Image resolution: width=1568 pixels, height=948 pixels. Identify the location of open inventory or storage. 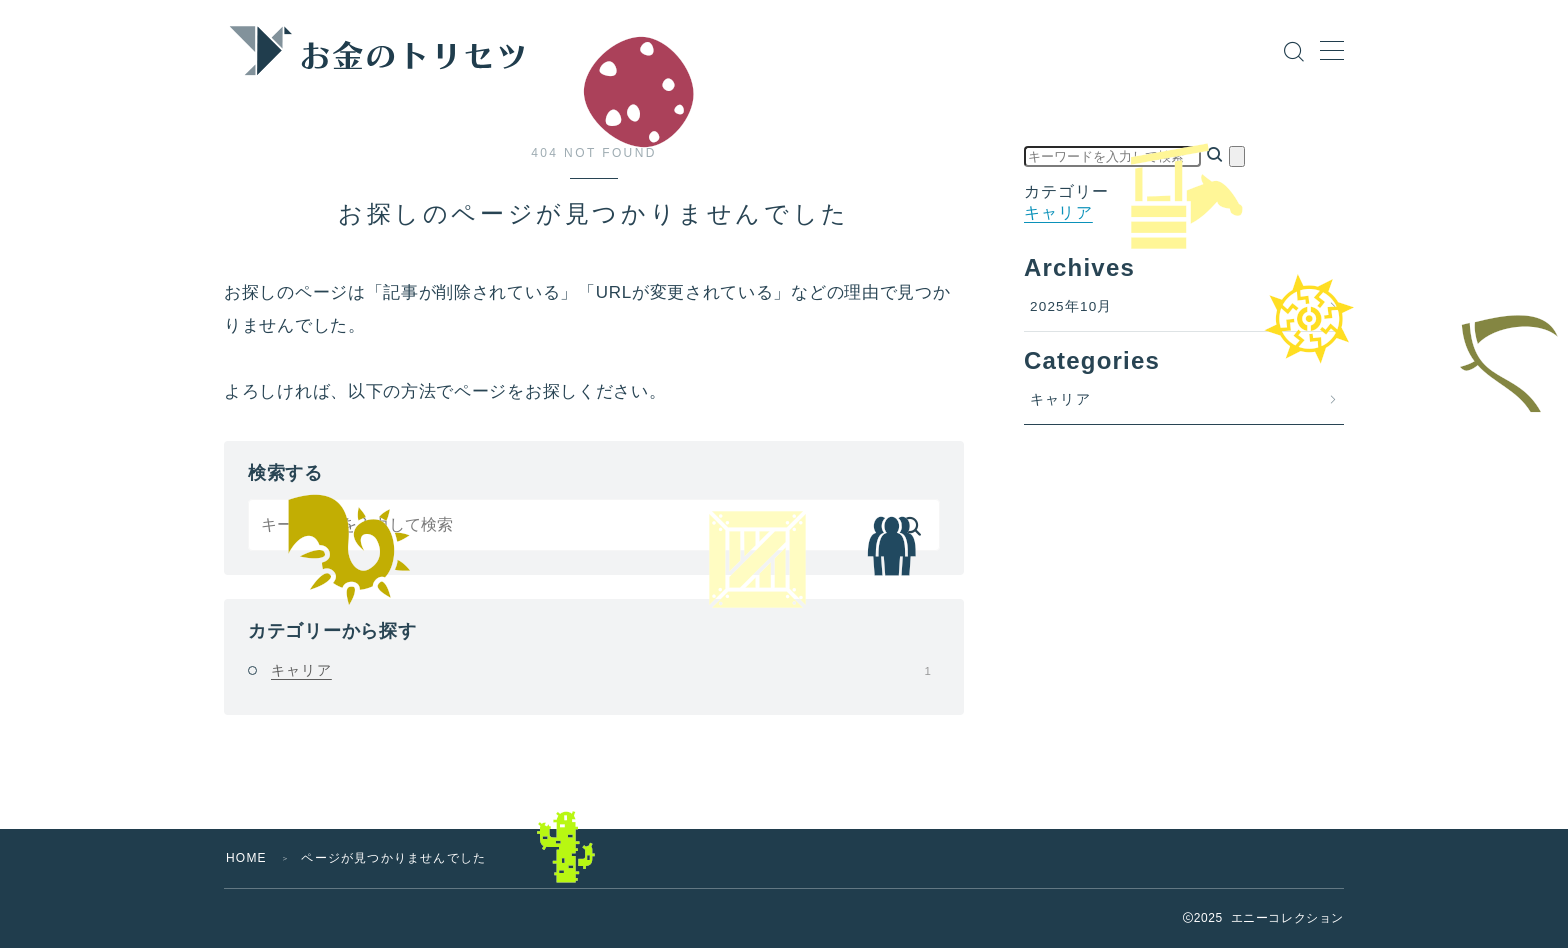
(757, 559).